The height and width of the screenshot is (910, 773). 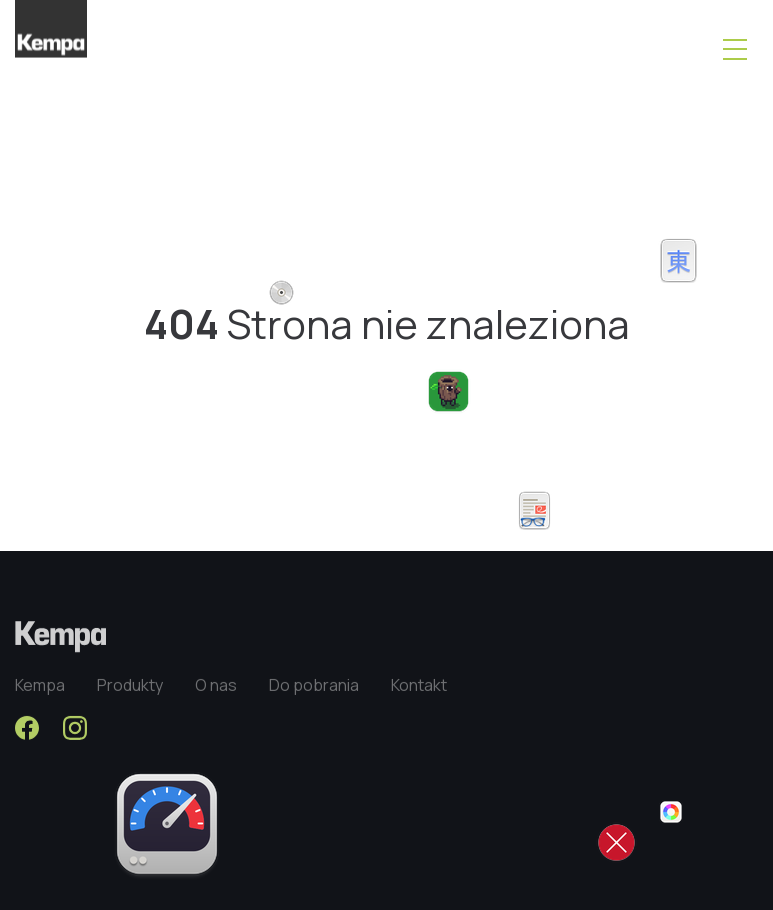 I want to click on indicates a DVD-RW drive or rewritable disc device, so click(x=281, y=292).